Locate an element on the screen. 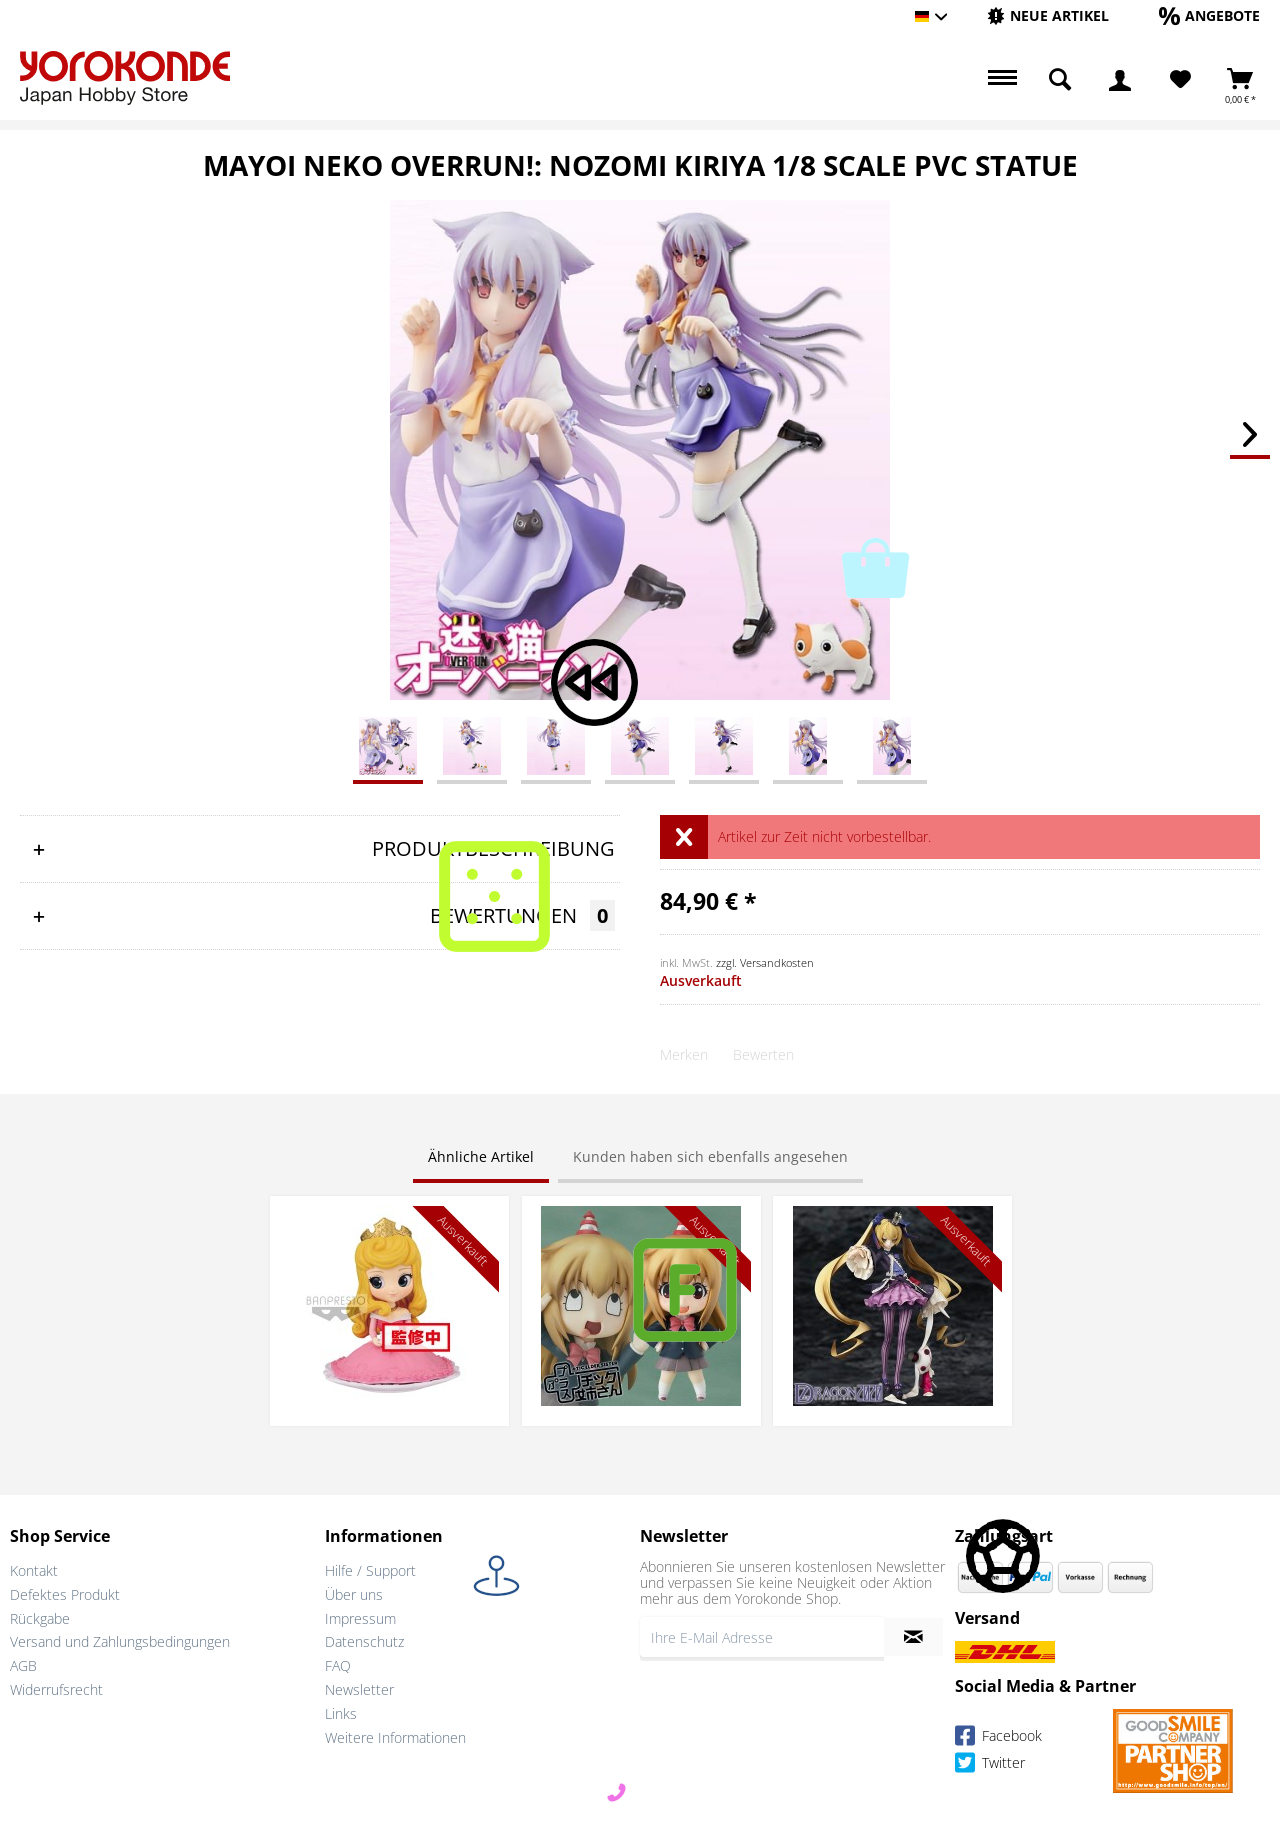  view location area or radius is located at coordinates (496, 1576).